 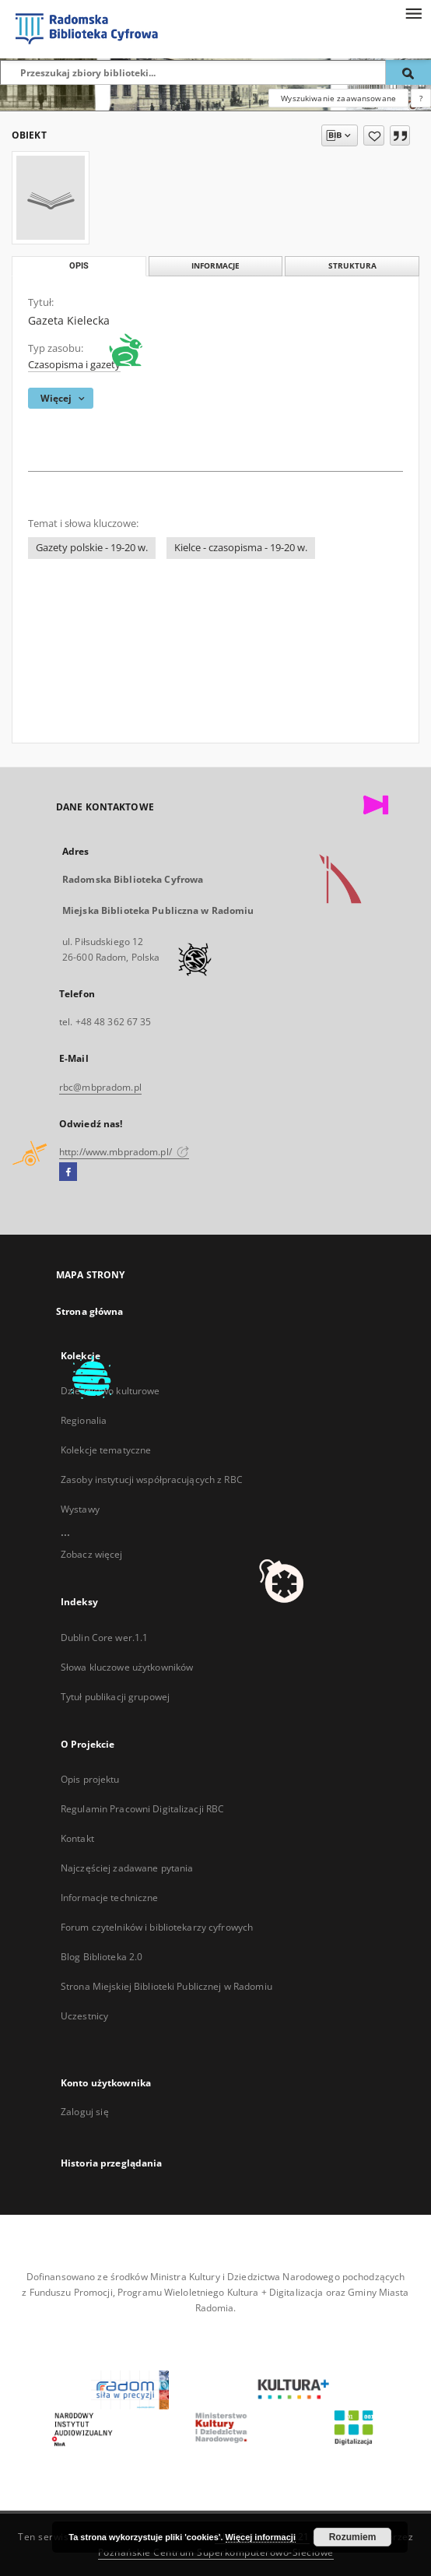 I want to click on view beehive or apiary location, so click(x=92, y=1377).